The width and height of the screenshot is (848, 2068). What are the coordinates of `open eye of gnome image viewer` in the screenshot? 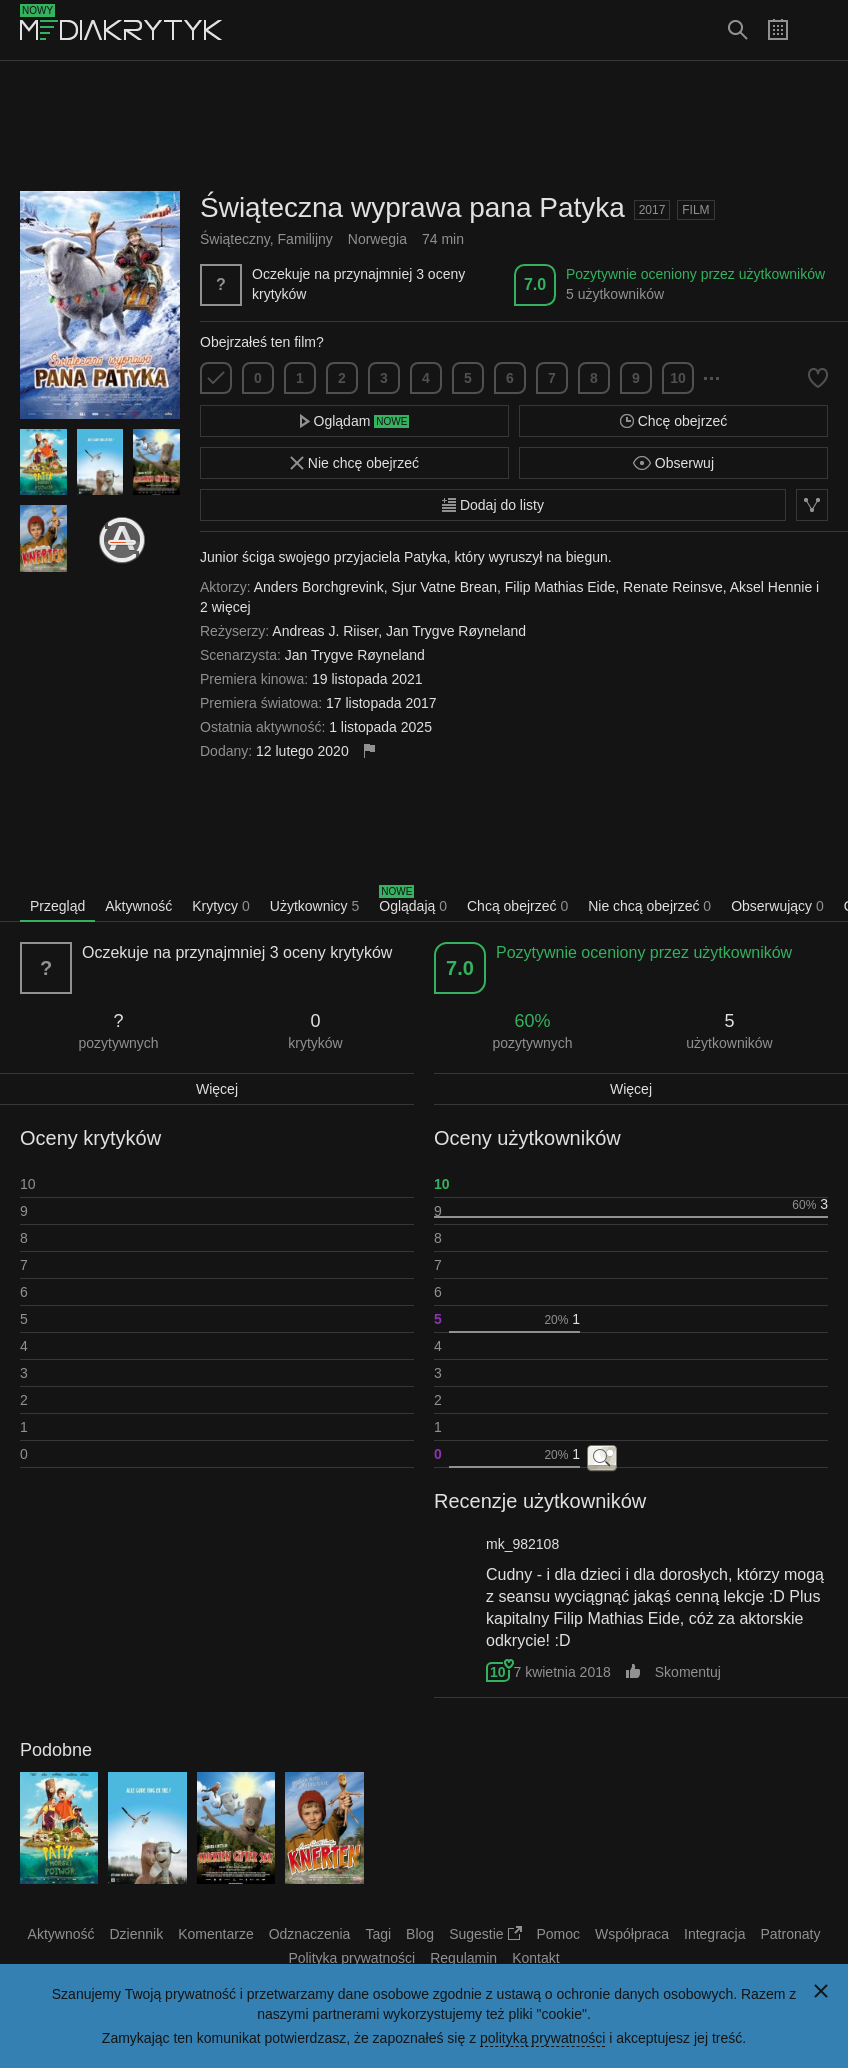 It's located at (602, 1458).